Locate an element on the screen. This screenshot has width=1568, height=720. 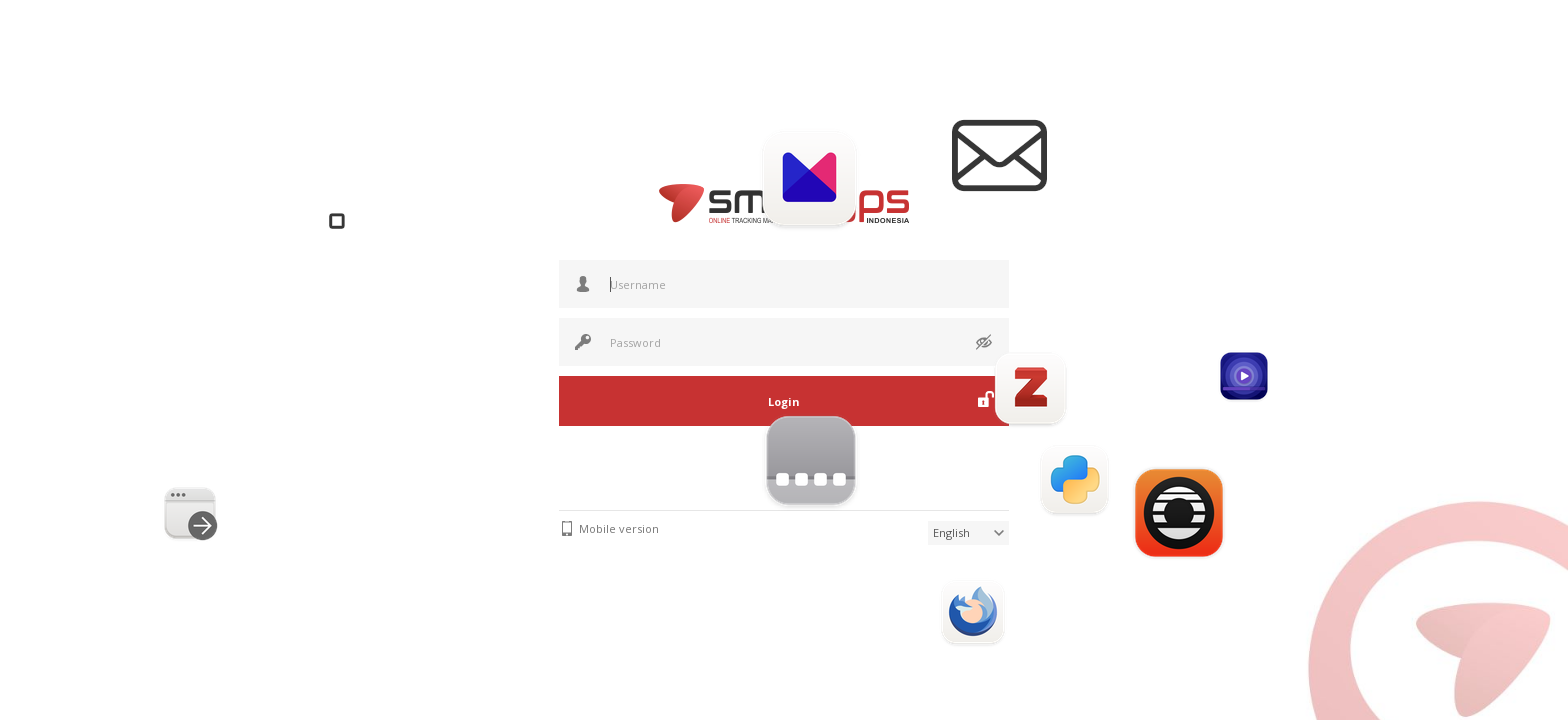
stop or halt current media playback is located at coordinates (351, 207).